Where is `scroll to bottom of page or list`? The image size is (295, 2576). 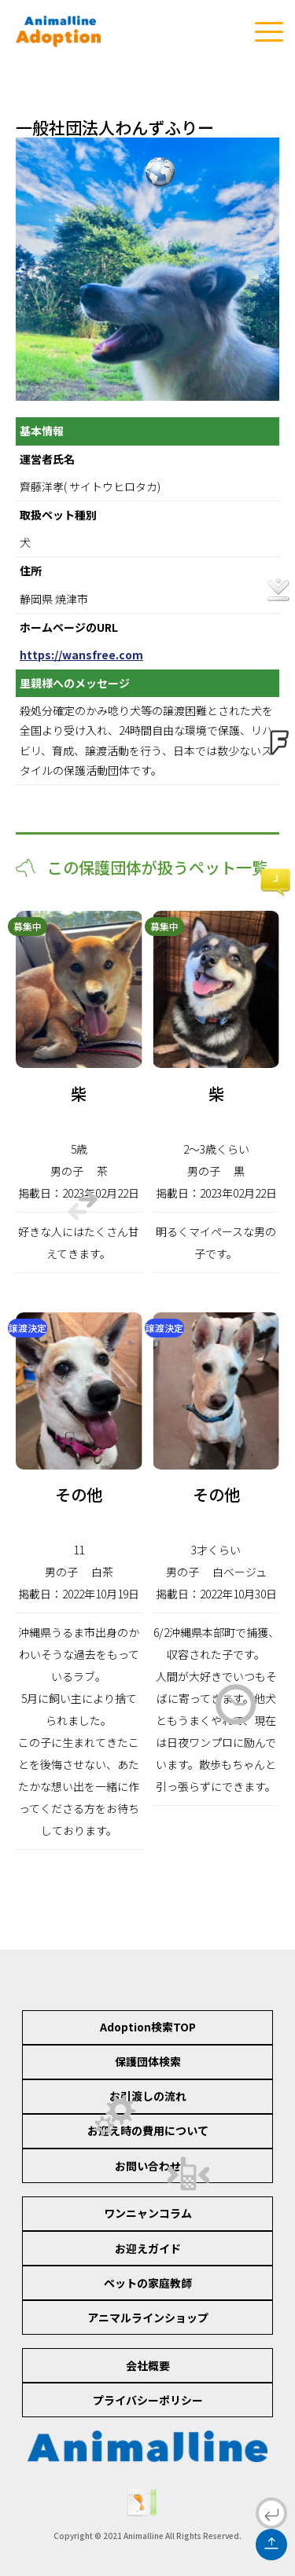 scroll to bottom of page or list is located at coordinates (278, 589).